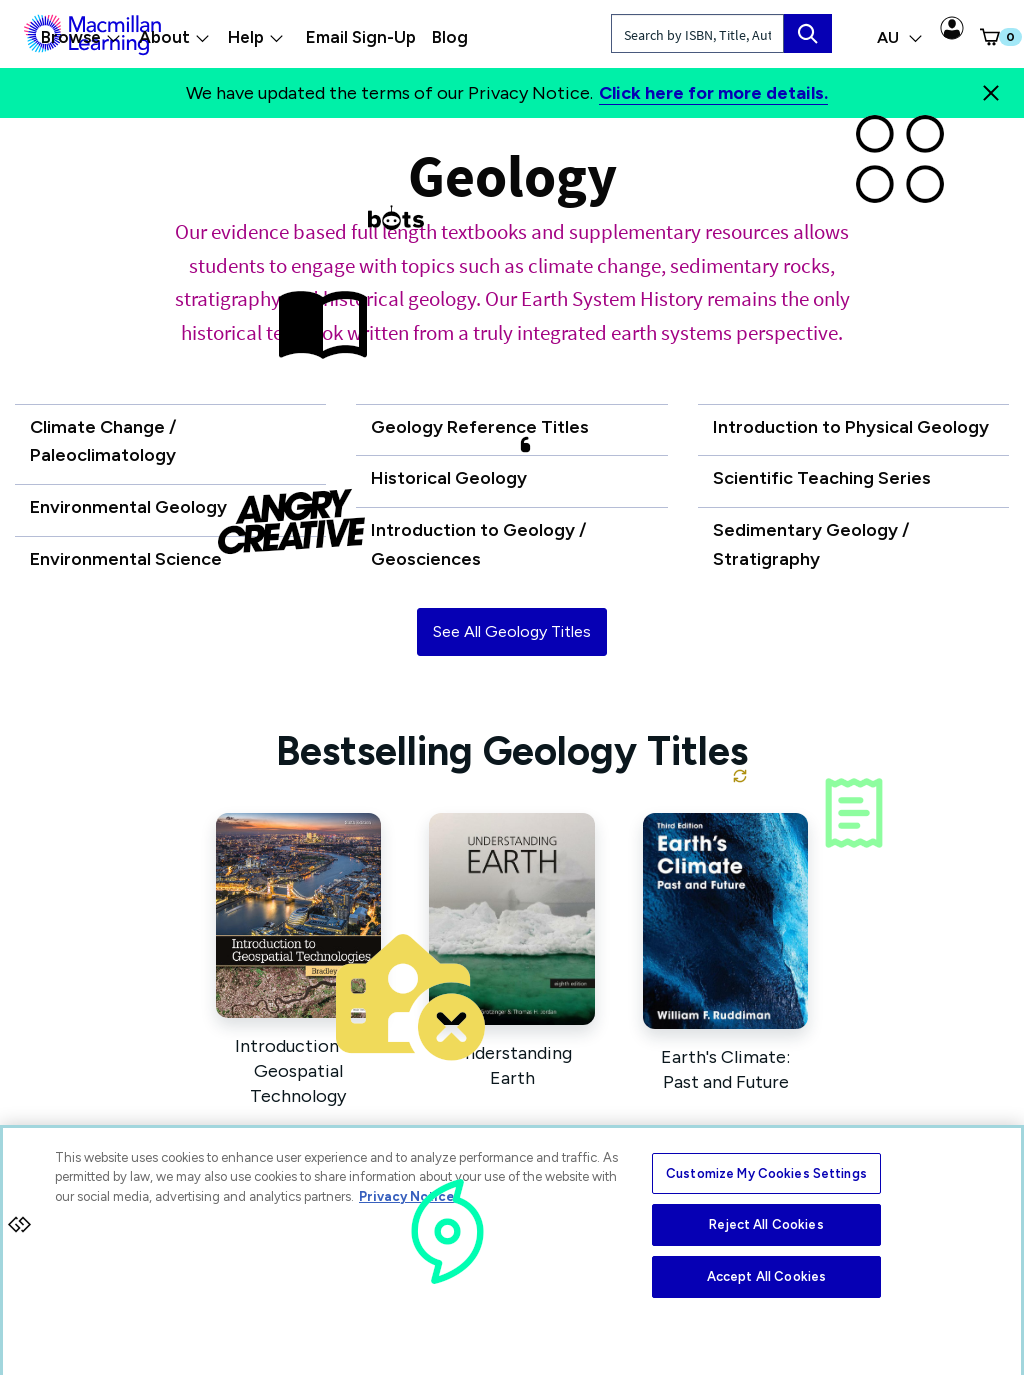 This screenshot has height=1375, width=1024. Describe the element at coordinates (900, 159) in the screenshot. I see `open app drawer or menu grid` at that location.